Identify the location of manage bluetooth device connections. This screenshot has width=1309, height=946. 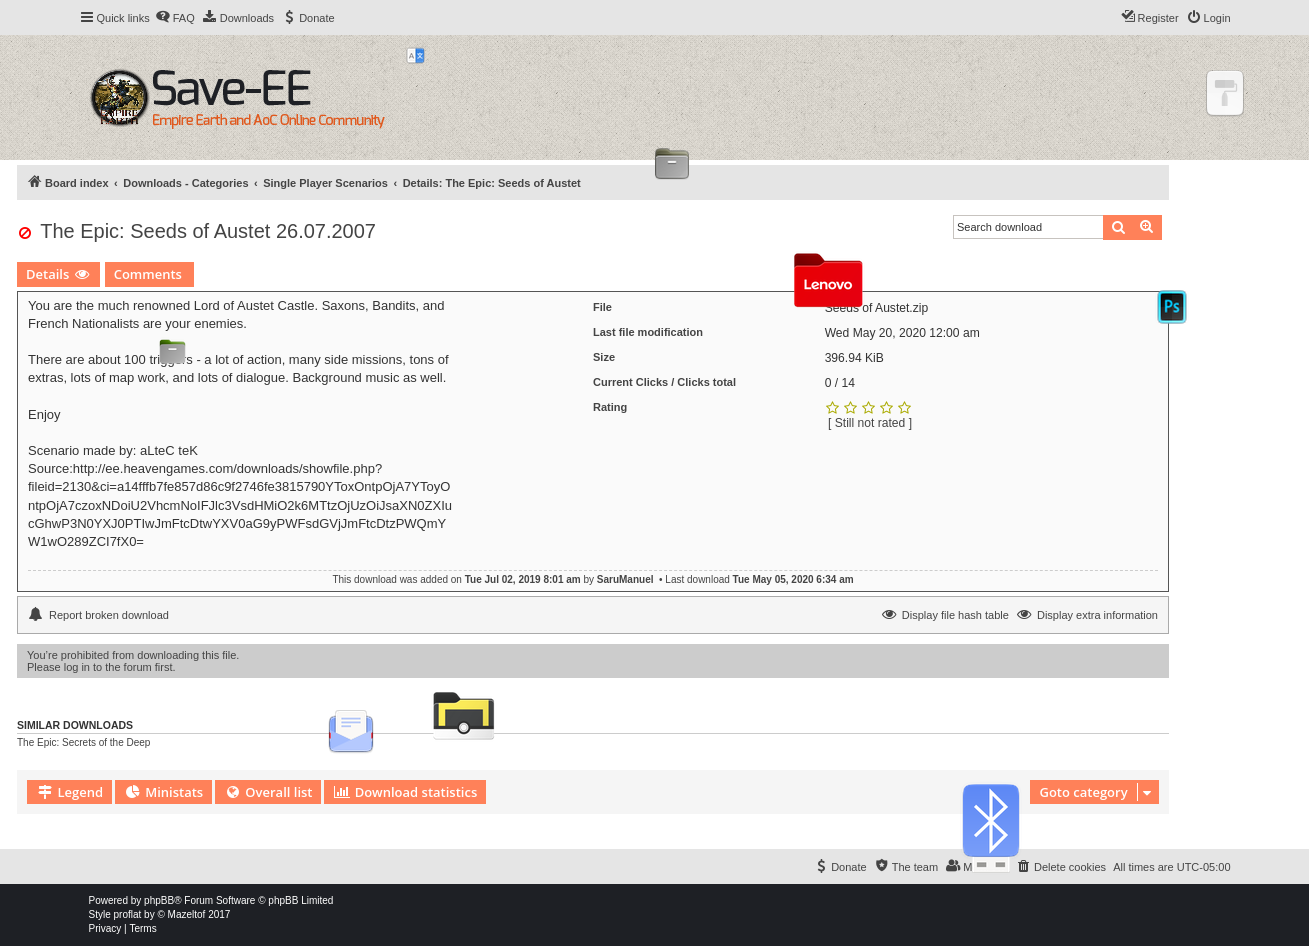
(991, 828).